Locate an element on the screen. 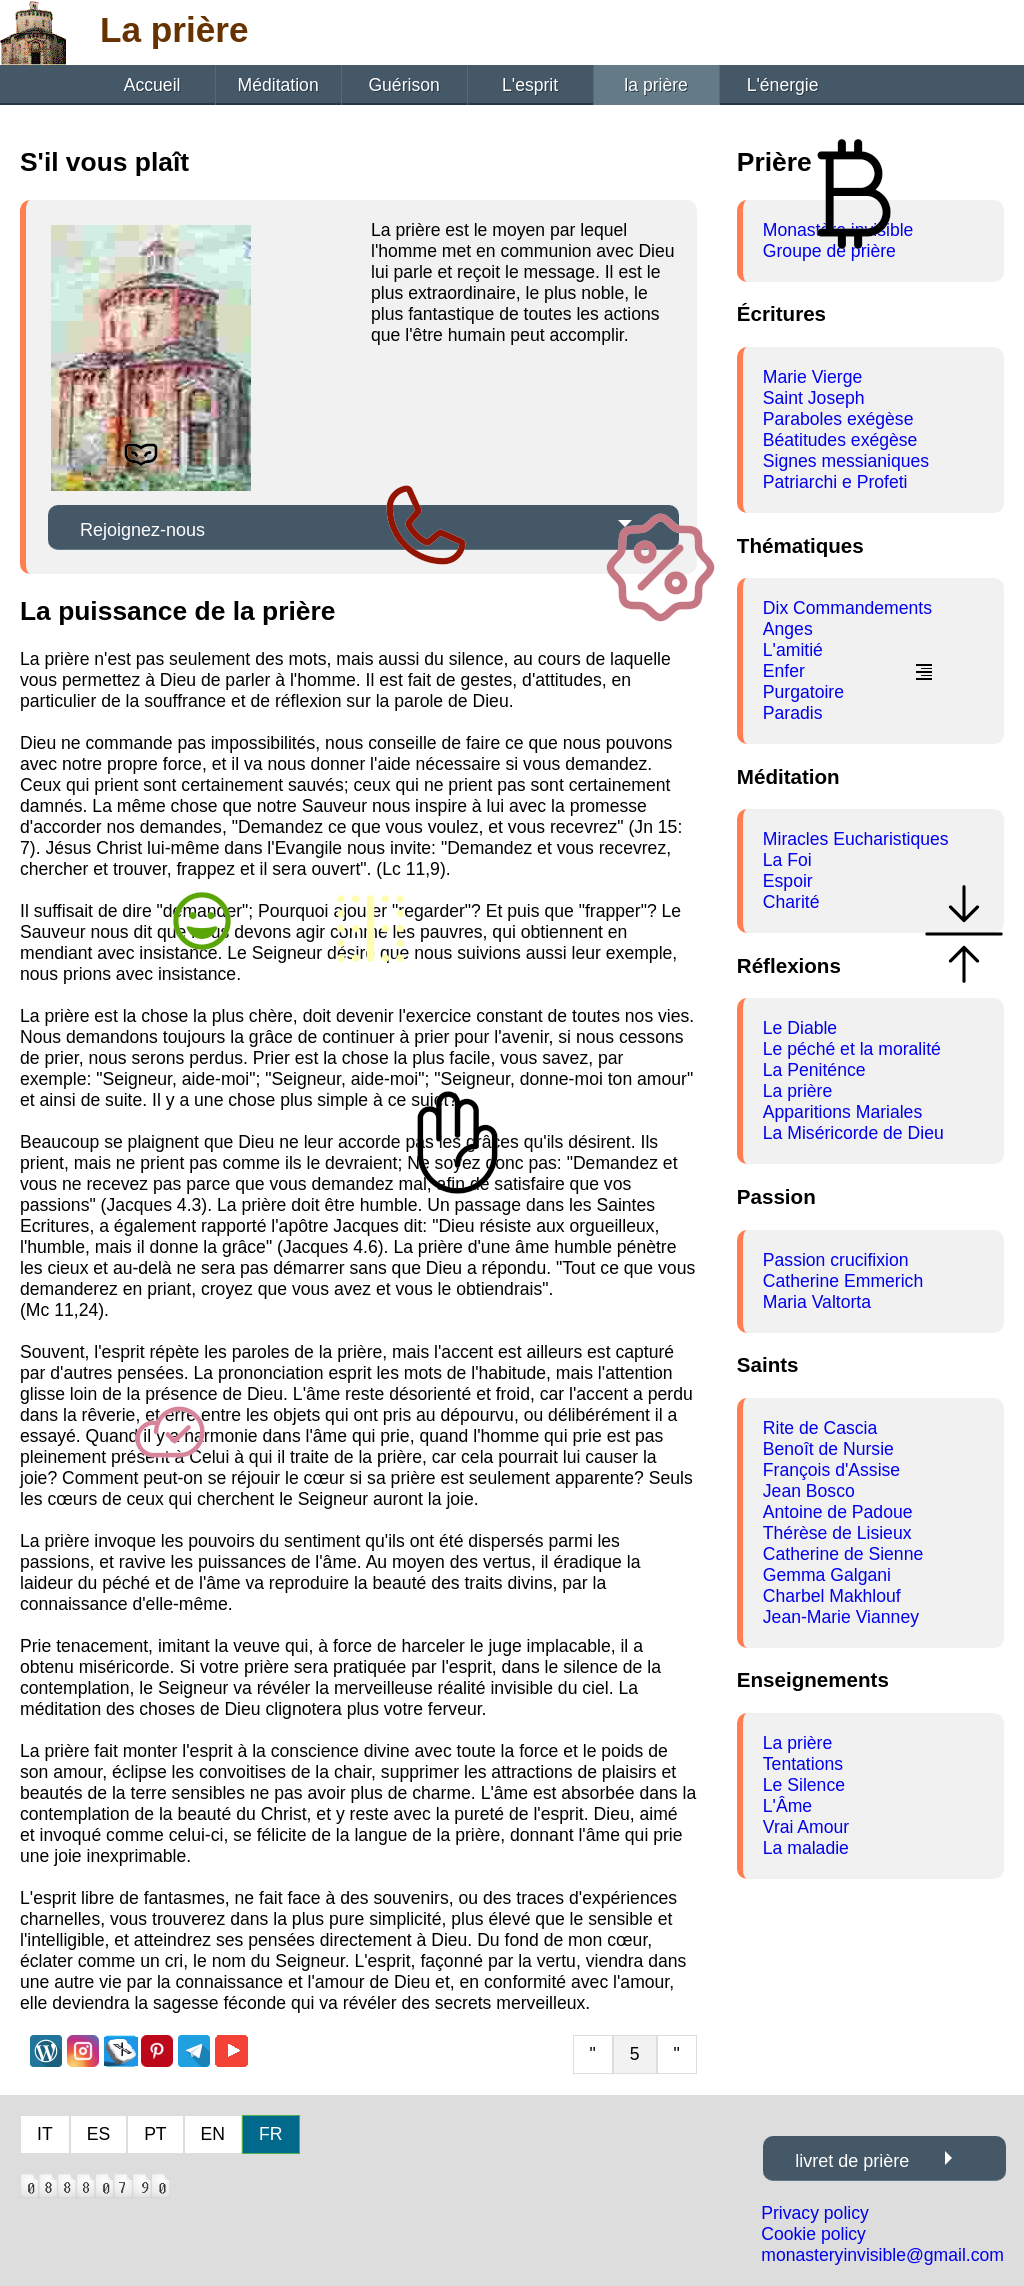 The width and height of the screenshot is (1024, 2286). collapse or minimize vertical content is located at coordinates (964, 934).